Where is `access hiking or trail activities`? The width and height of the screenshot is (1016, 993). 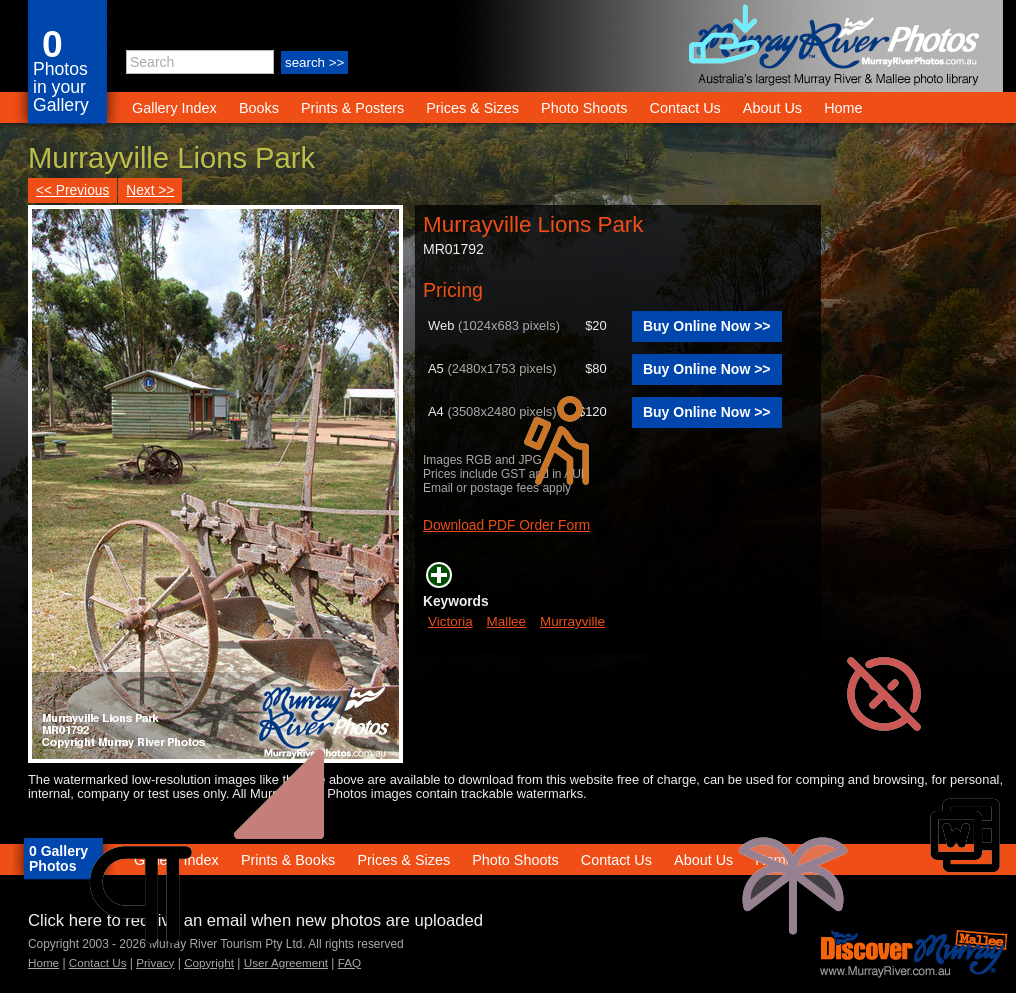
access hiking or trail activities is located at coordinates (560, 440).